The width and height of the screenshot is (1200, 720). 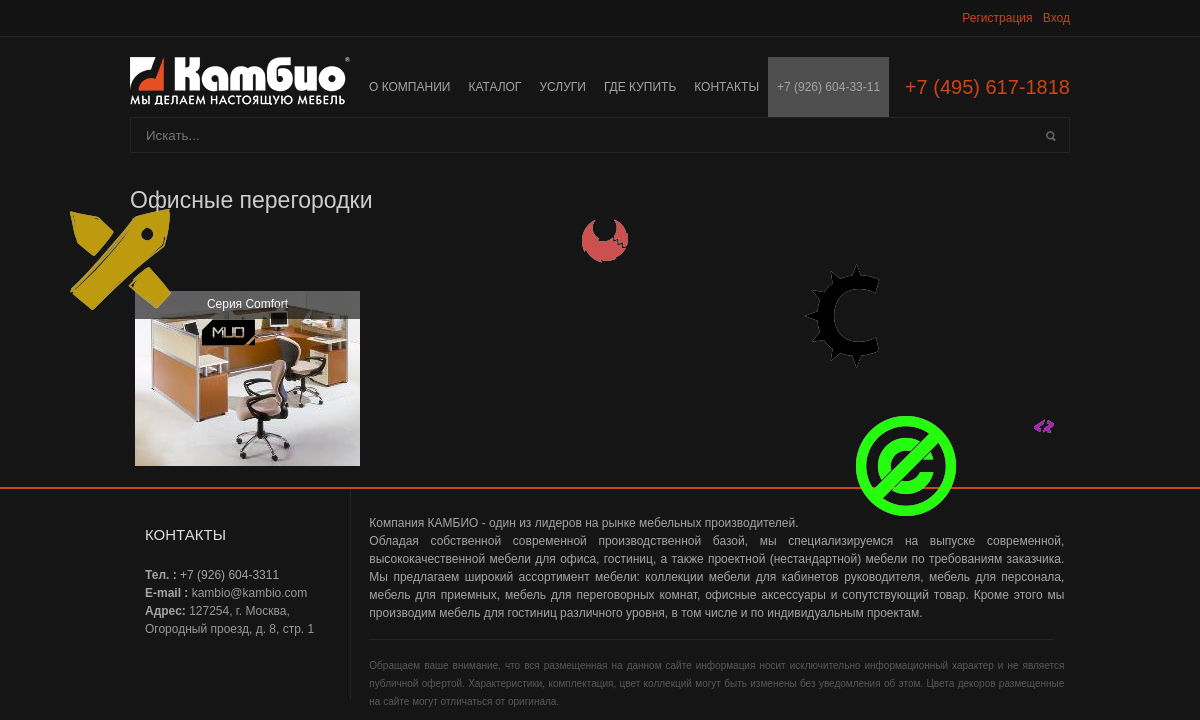 What do you see at coordinates (842, 316) in the screenshot?
I see `open stencyl game development software` at bounding box center [842, 316].